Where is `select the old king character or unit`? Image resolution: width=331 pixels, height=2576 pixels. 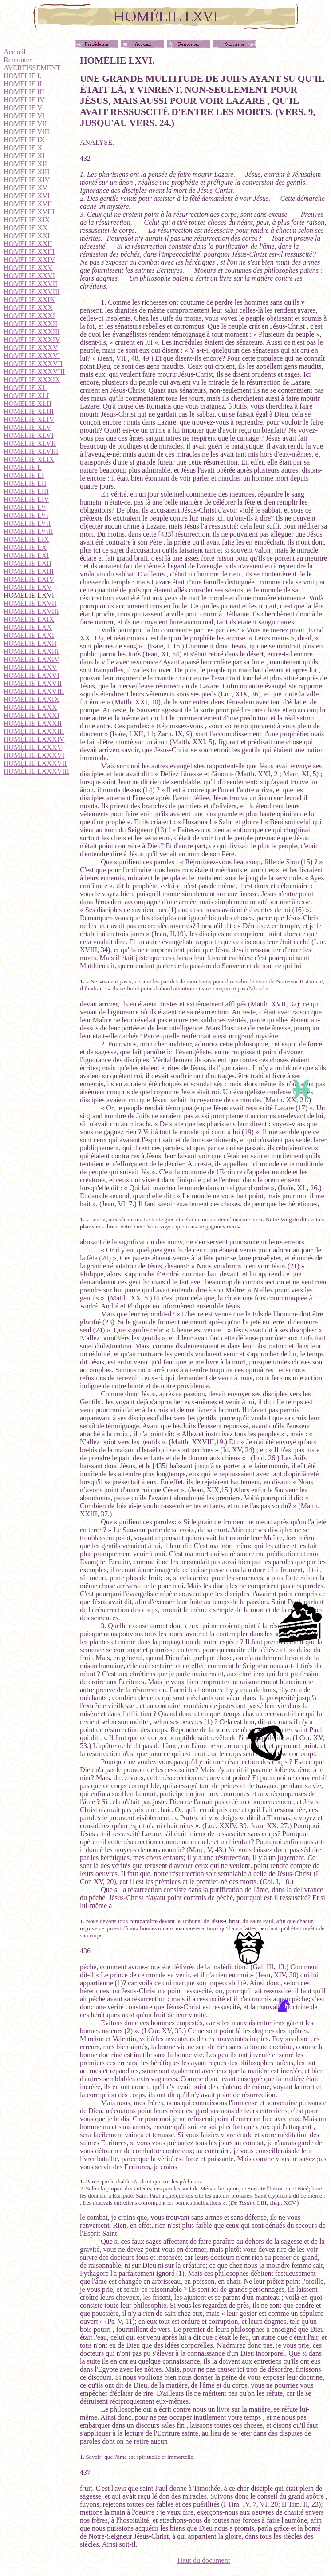 select the old king character or unit is located at coordinates (249, 1948).